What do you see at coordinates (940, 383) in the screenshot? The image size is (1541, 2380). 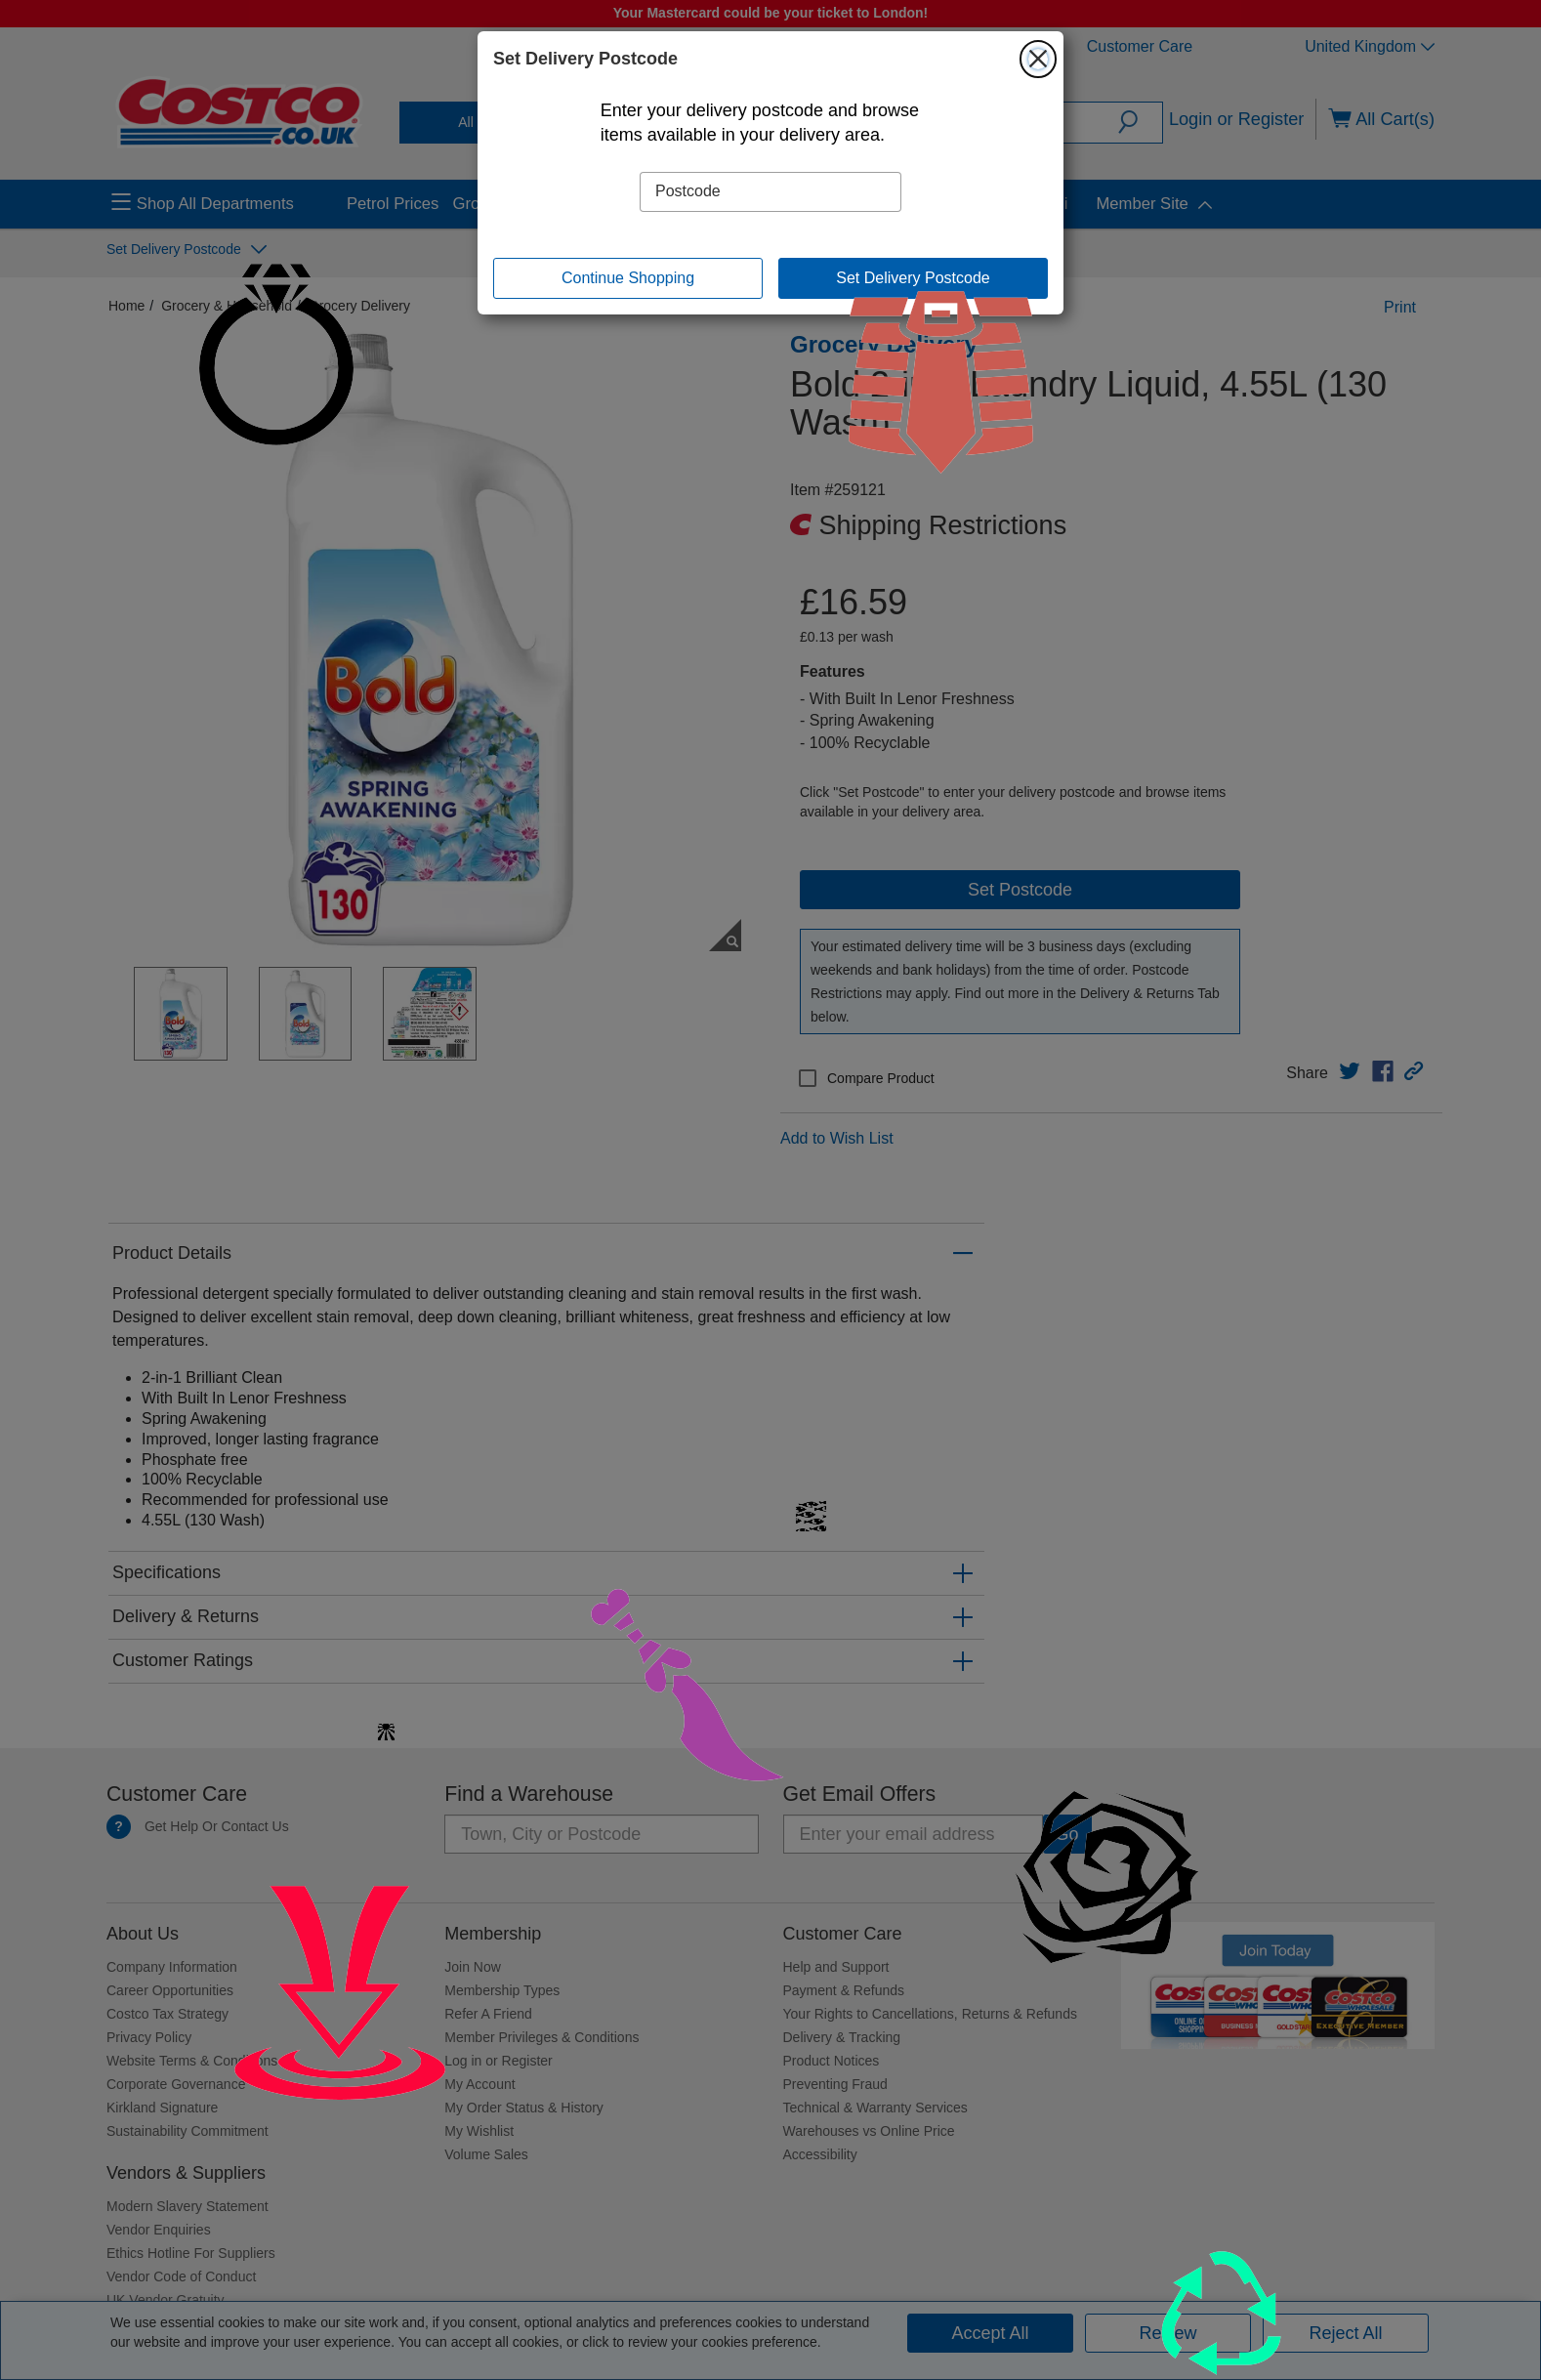 I see `equip metal skirt armor piece` at bounding box center [940, 383].